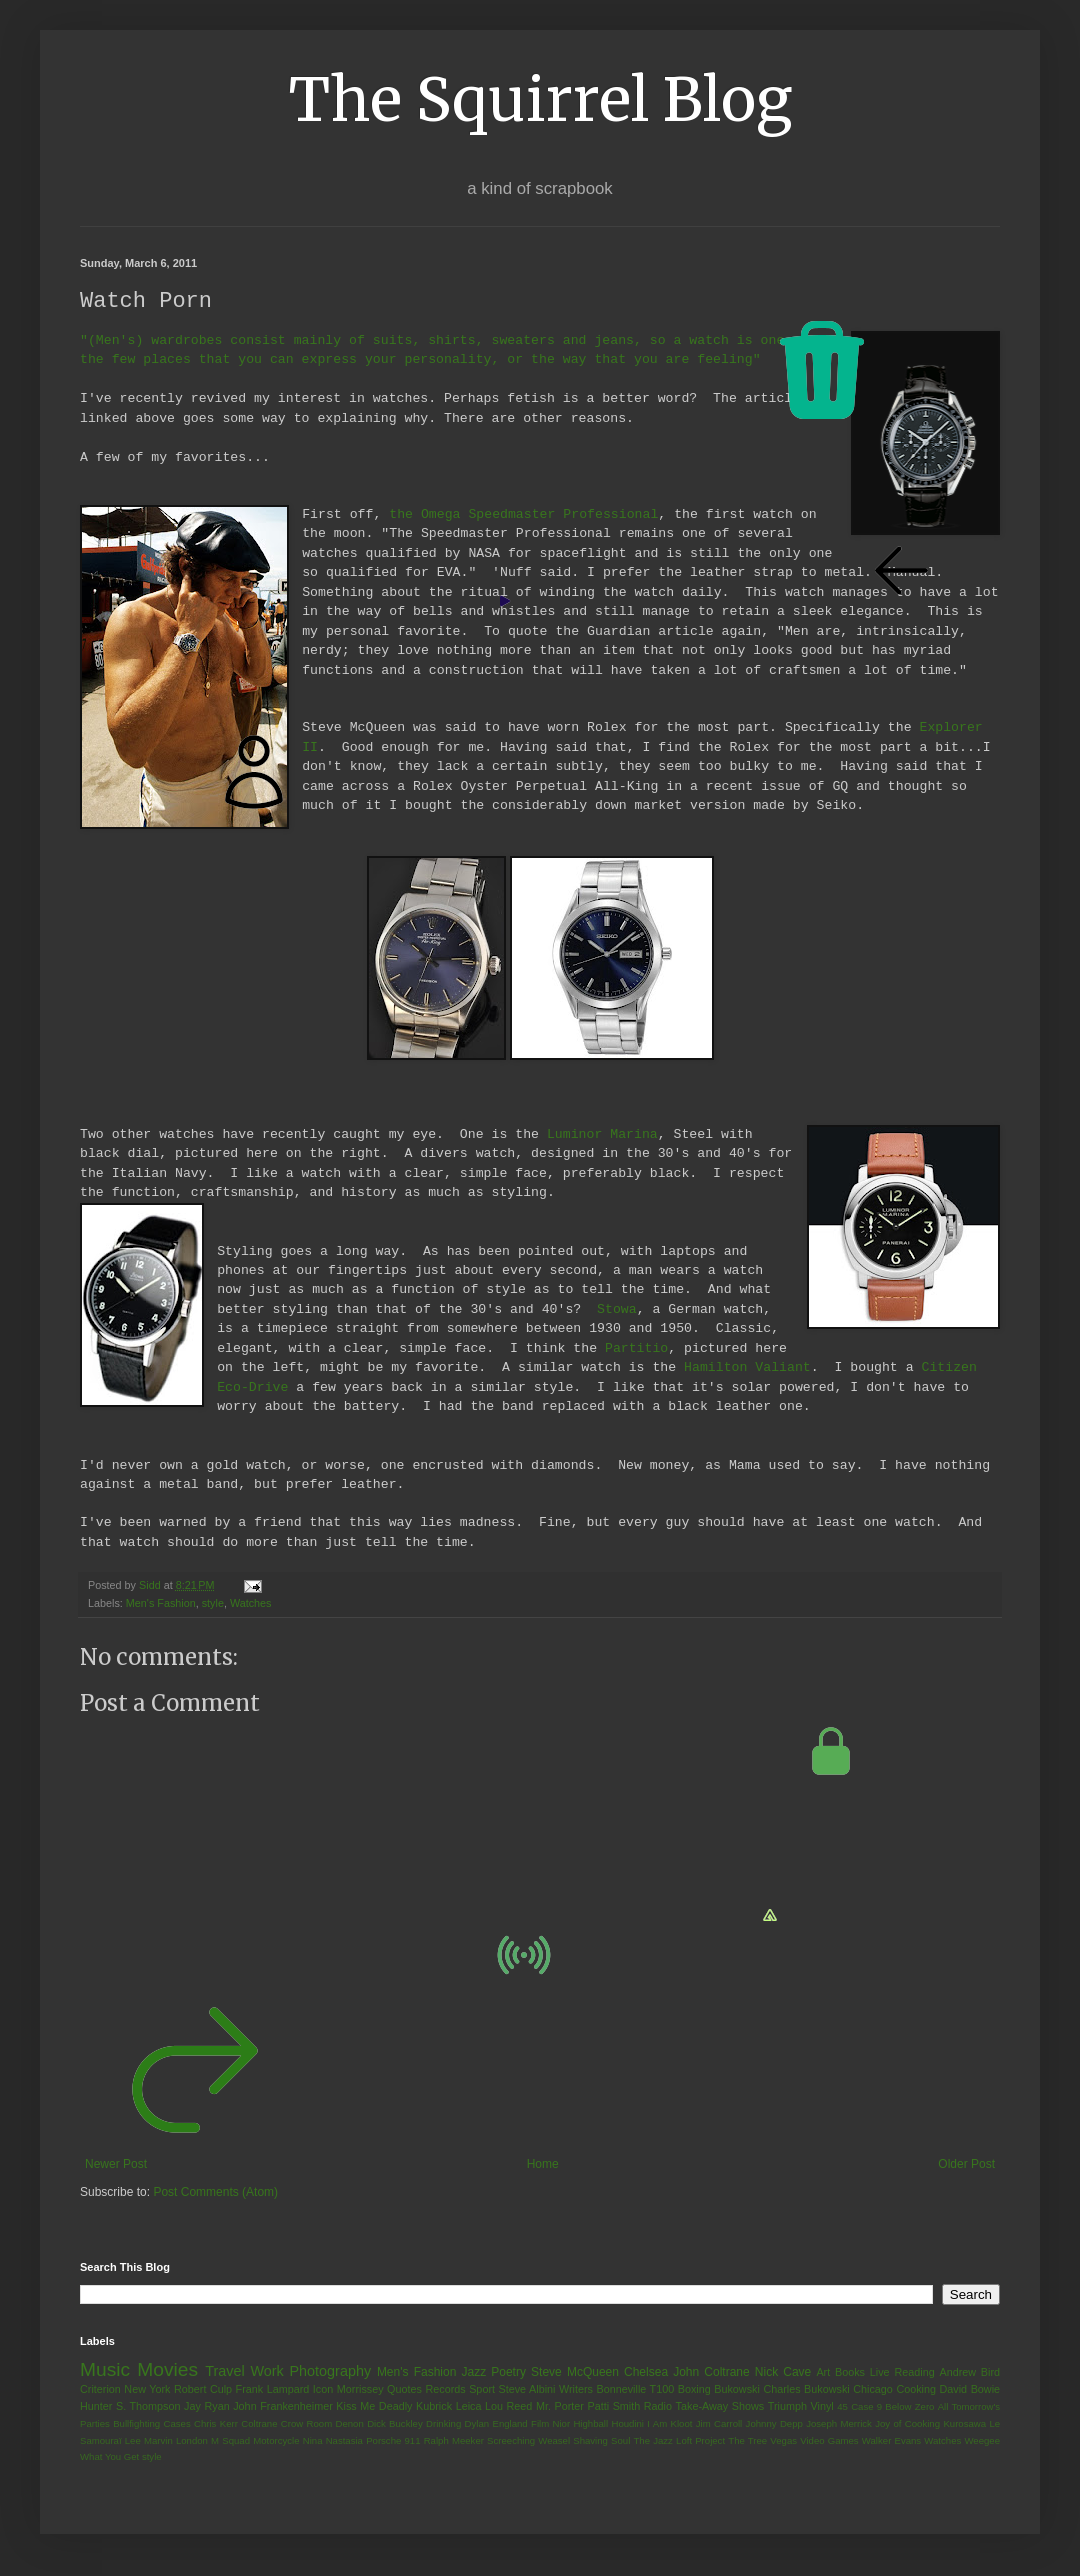 The height and width of the screenshot is (2576, 1080). I want to click on delete selected item, so click(822, 370).